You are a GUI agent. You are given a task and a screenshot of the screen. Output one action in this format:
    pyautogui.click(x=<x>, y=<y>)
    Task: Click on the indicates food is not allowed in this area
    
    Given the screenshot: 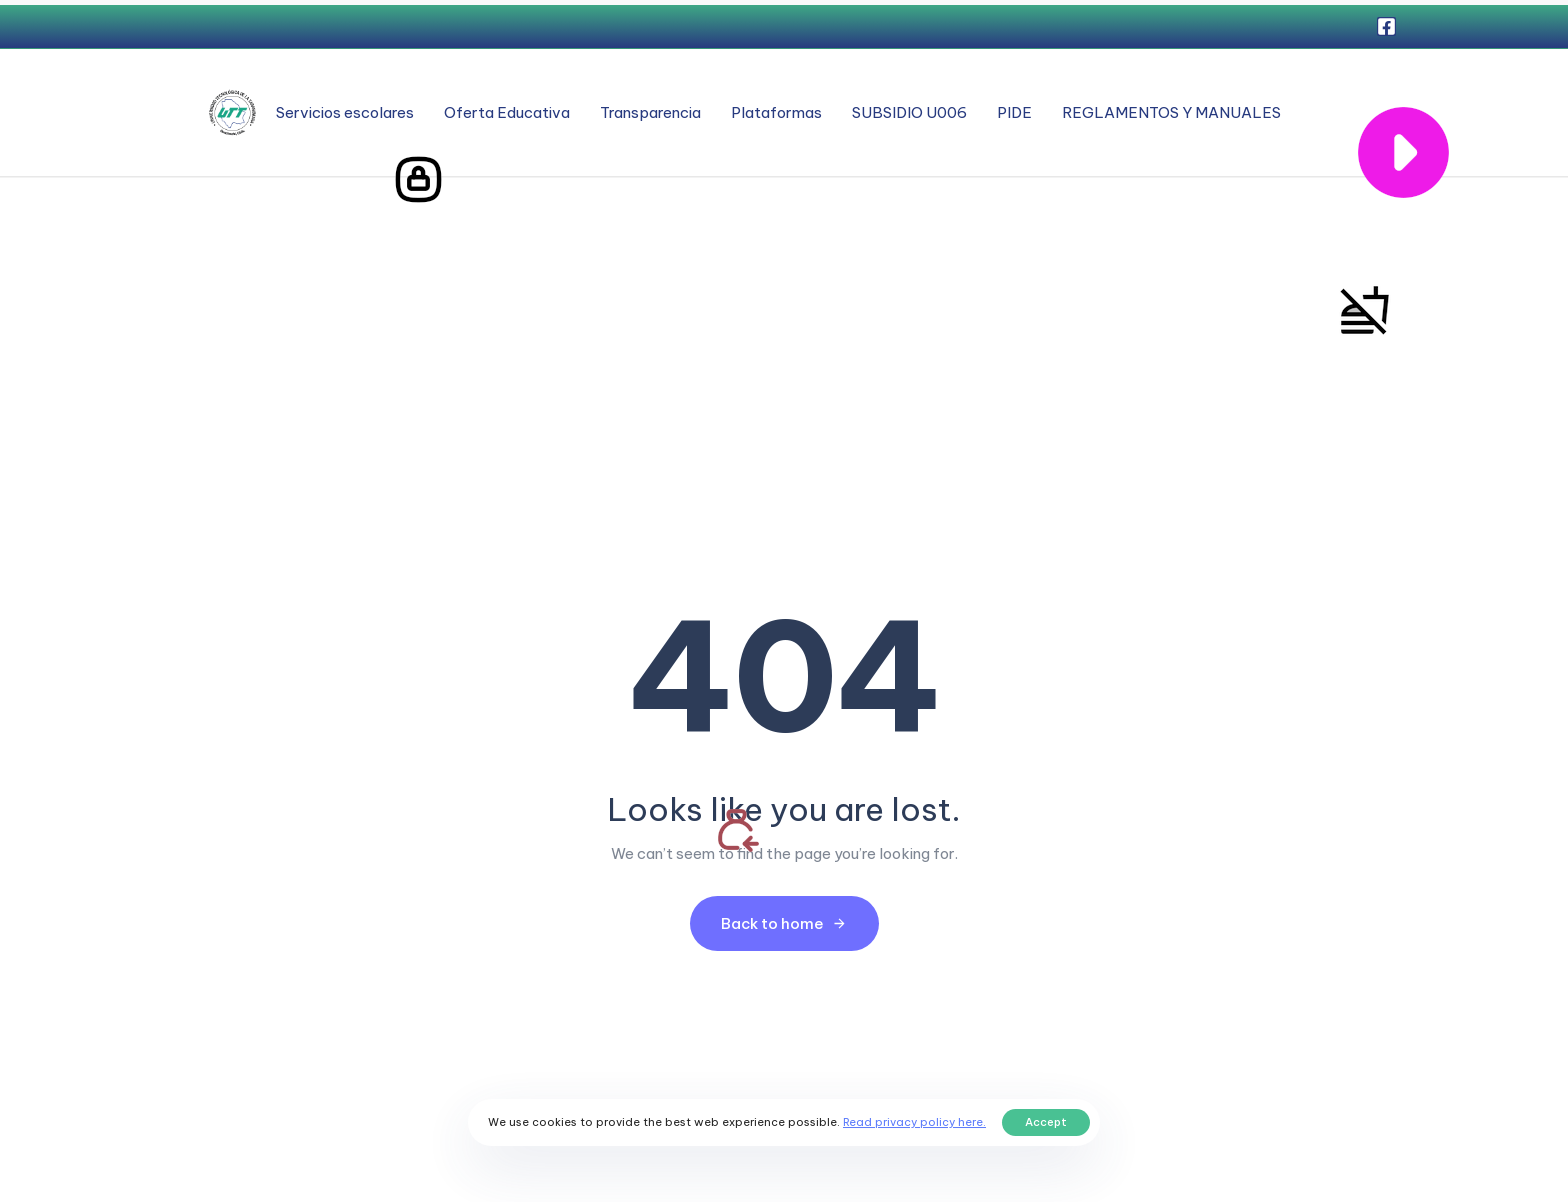 What is the action you would take?
    pyautogui.click(x=1365, y=310)
    